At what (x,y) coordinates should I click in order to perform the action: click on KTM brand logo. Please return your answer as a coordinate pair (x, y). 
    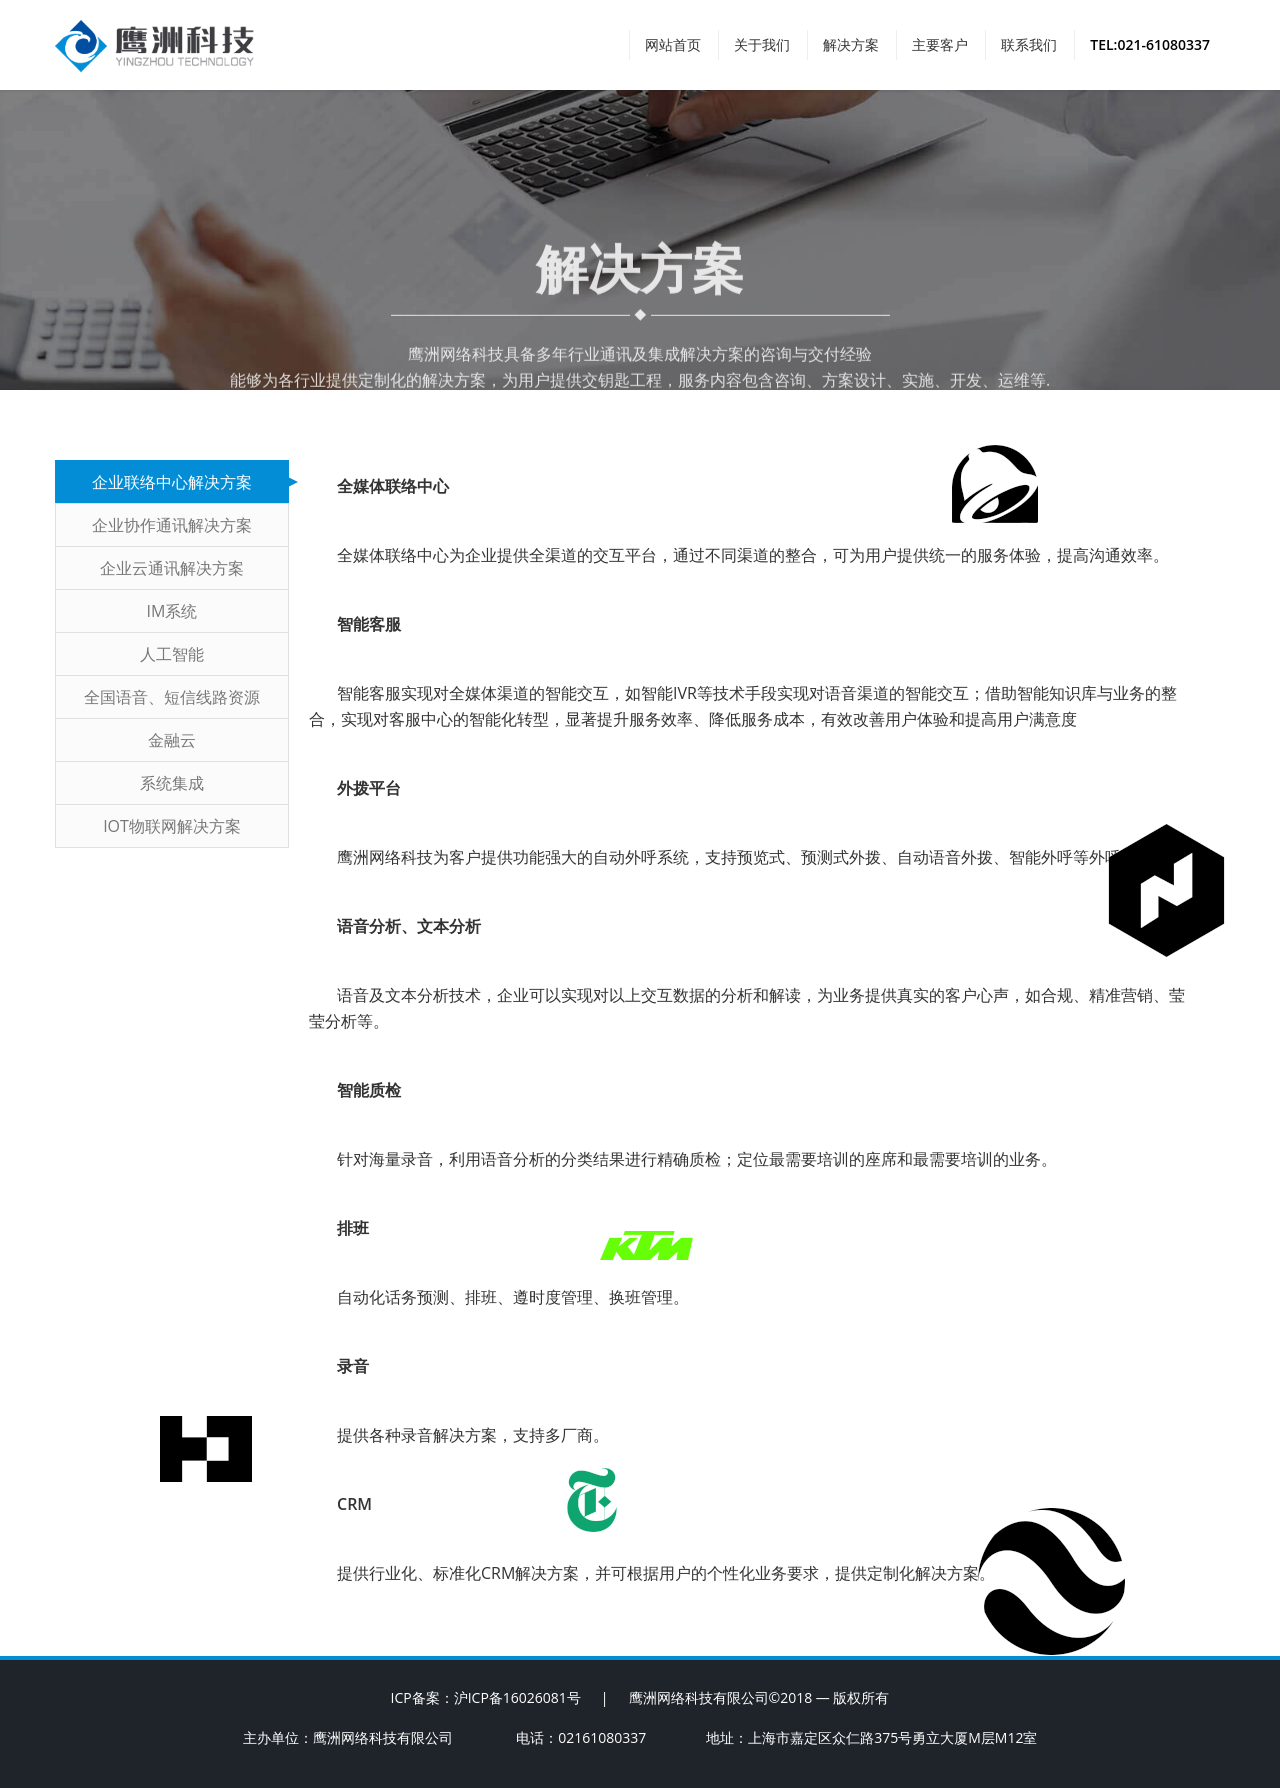
    Looking at the image, I should click on (646, 1245).